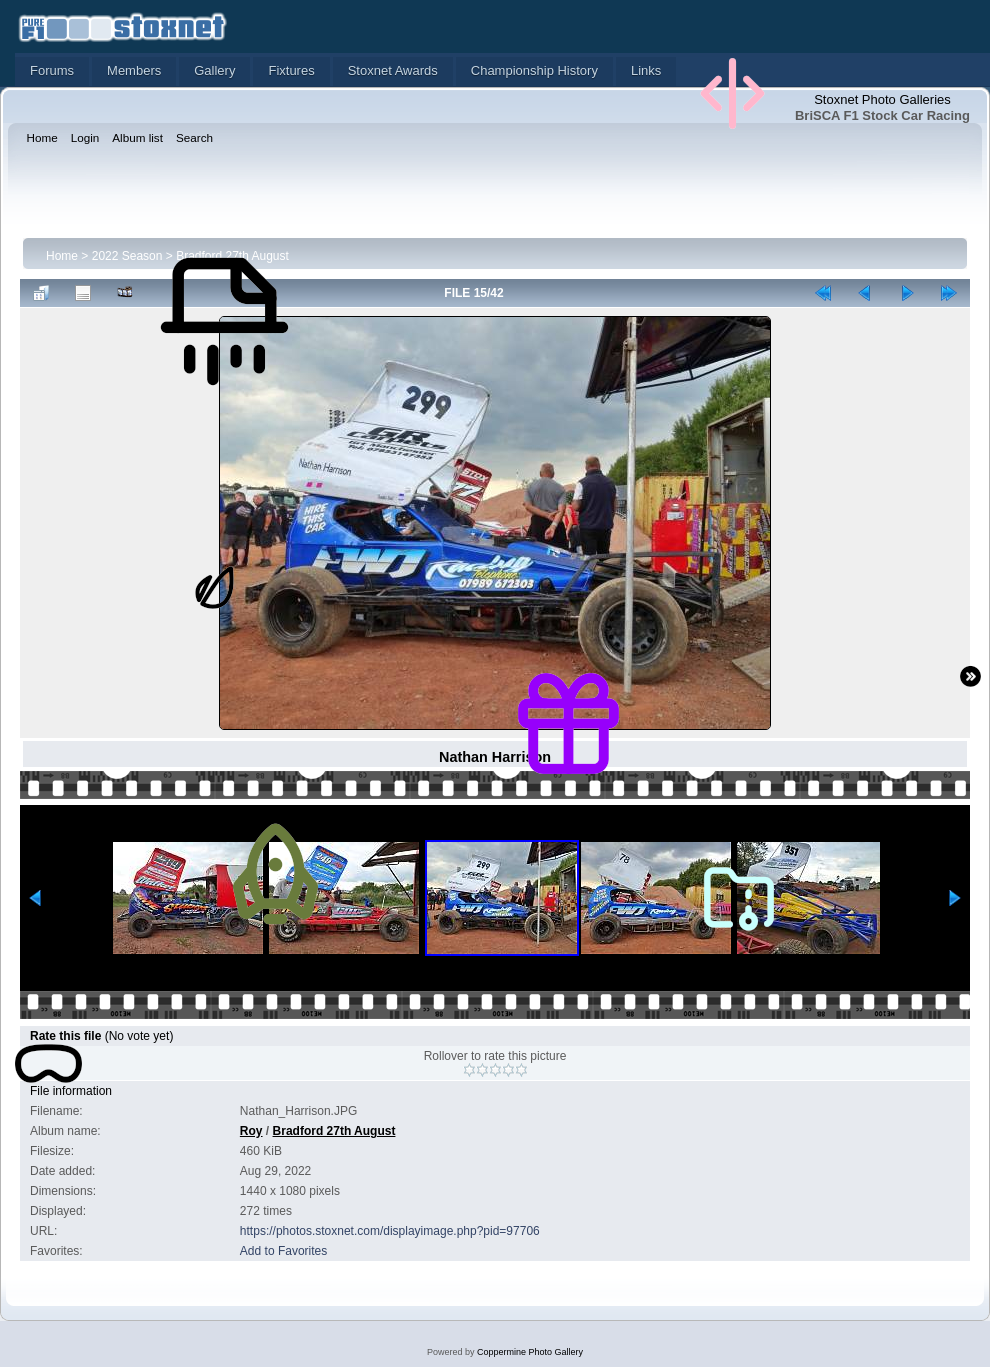 The height and width of the screenshot is (1367, 990). What do you see at coordinates (224, 321) in the screenshot?
I see `permanently delete a document` at bounding box center [224, 321].